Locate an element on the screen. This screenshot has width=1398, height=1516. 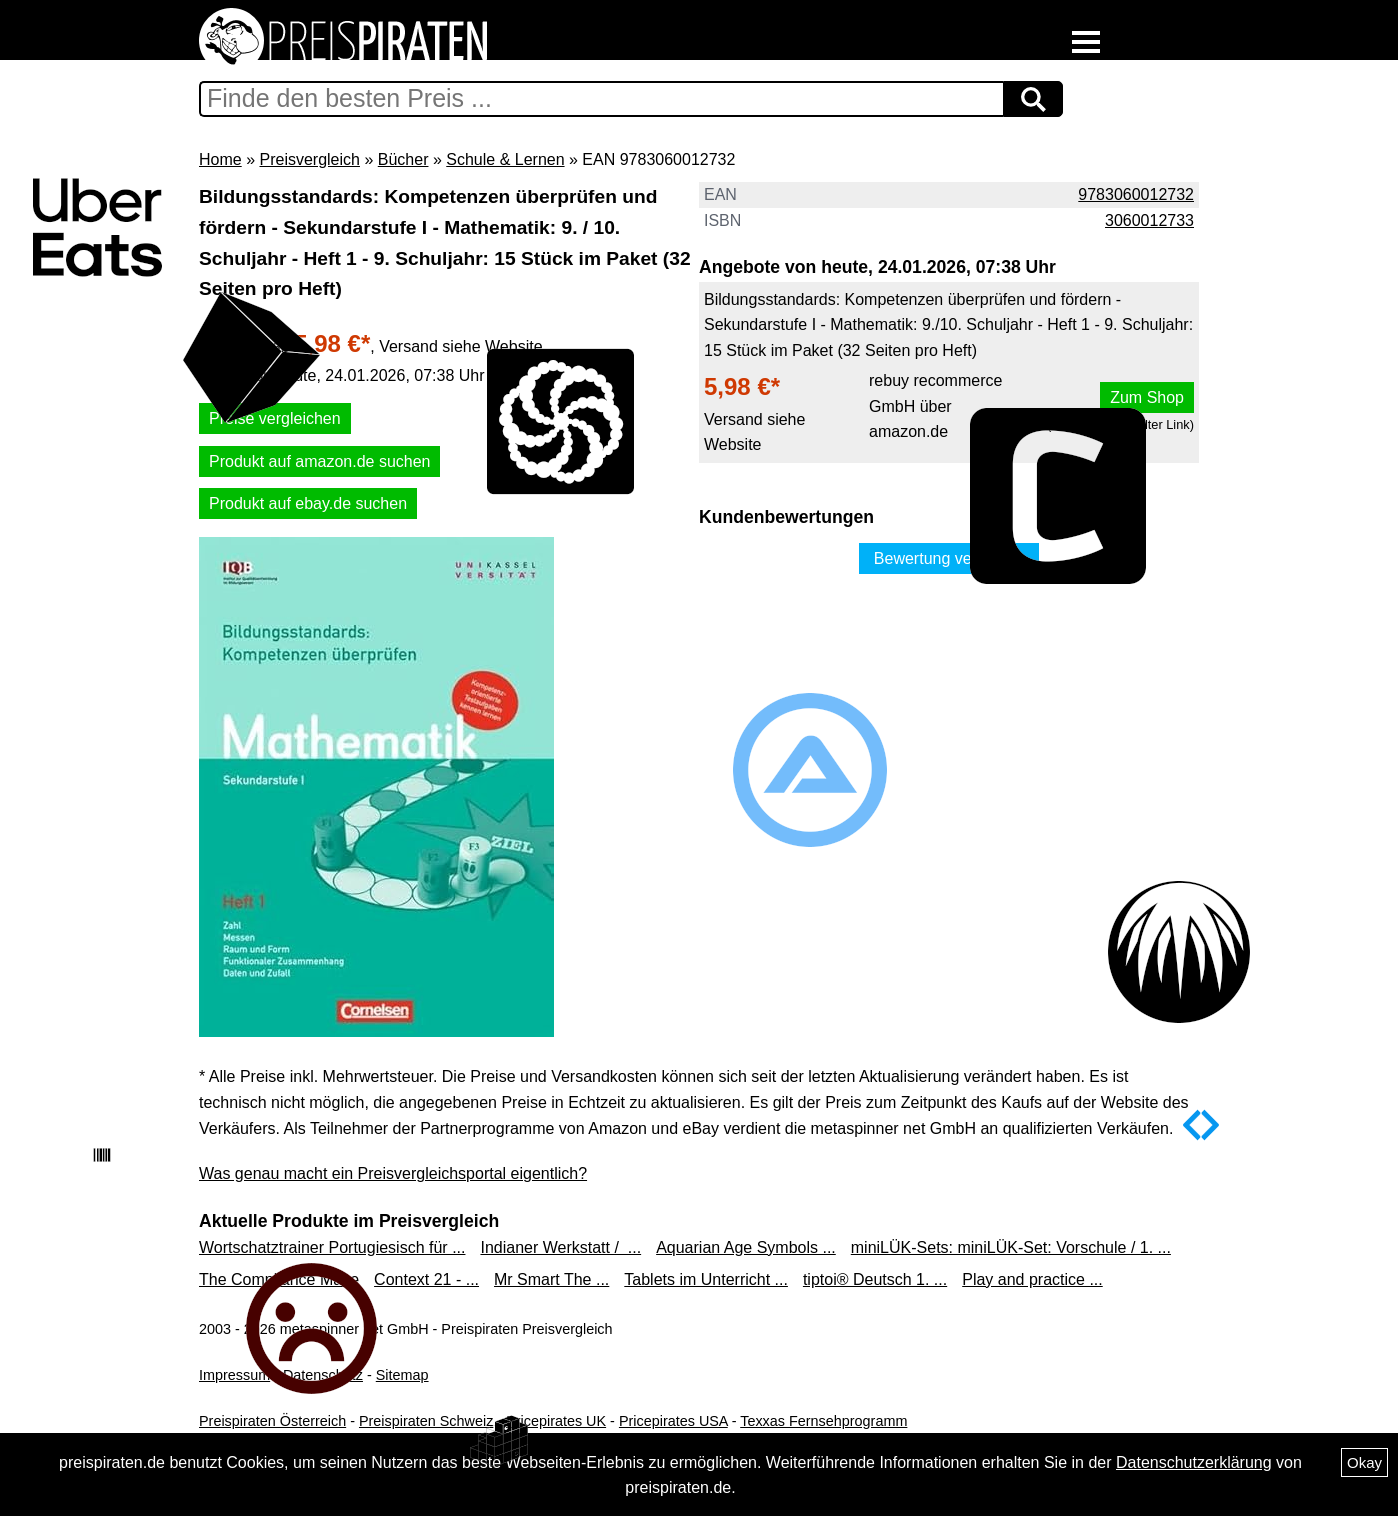
visit the Python Package Index (PyPI) website is located at coordinates (499, 1441).